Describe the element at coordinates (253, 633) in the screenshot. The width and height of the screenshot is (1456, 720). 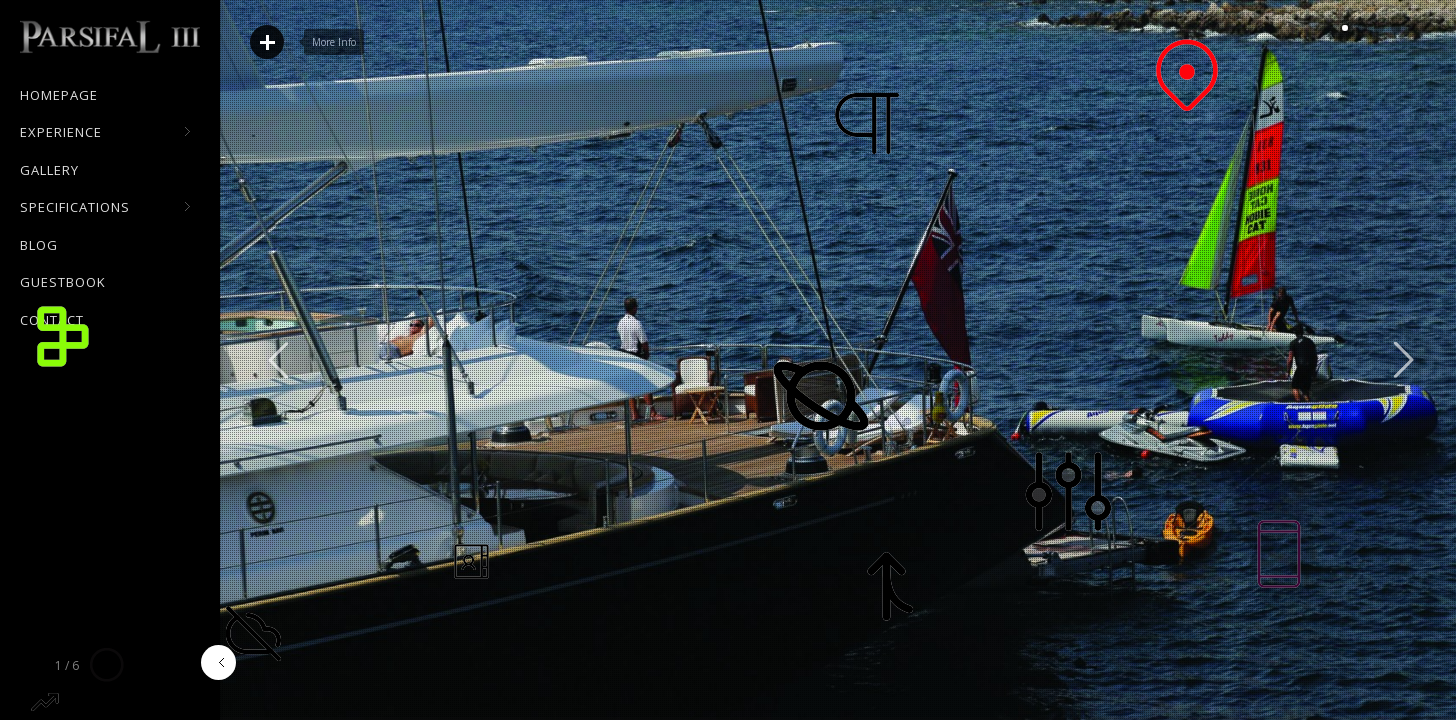
I see `indicates offline mode or no cloud connection` at that location.